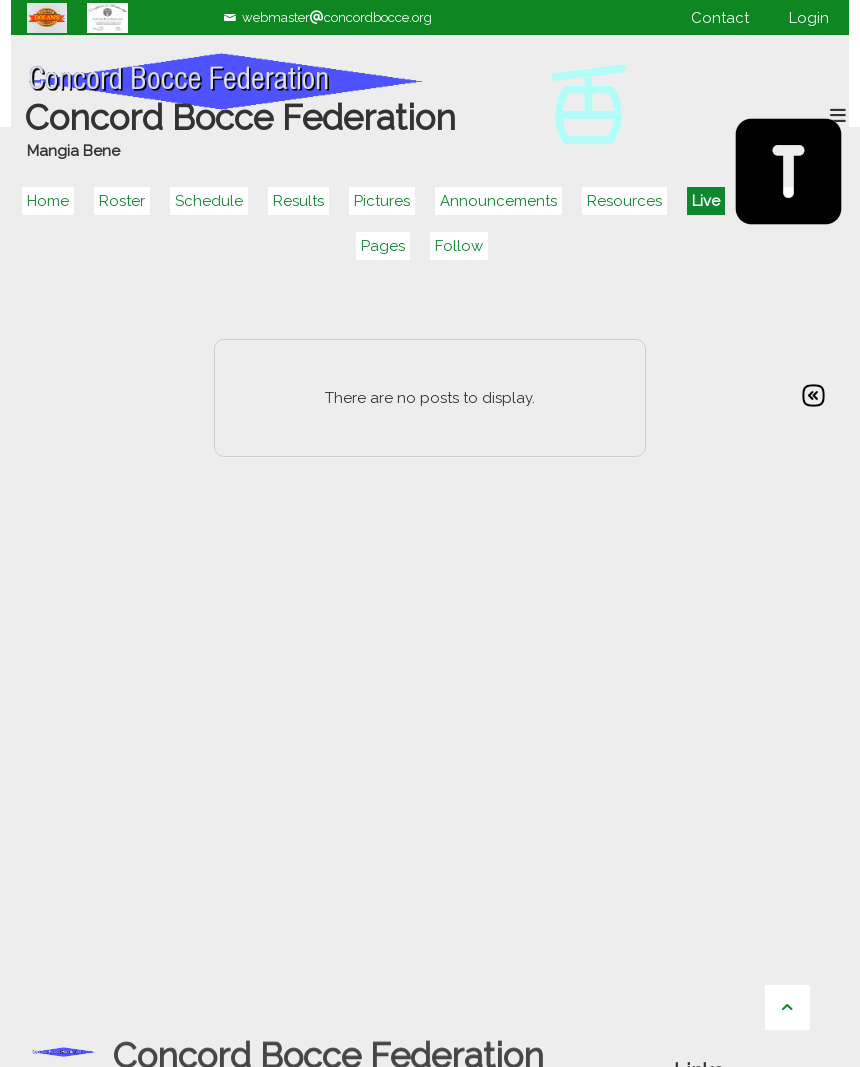 The image size is (860, 1067). Describe the element at coordinates (813, 395) in the screenshot. I see `go back to previous section` at that location.